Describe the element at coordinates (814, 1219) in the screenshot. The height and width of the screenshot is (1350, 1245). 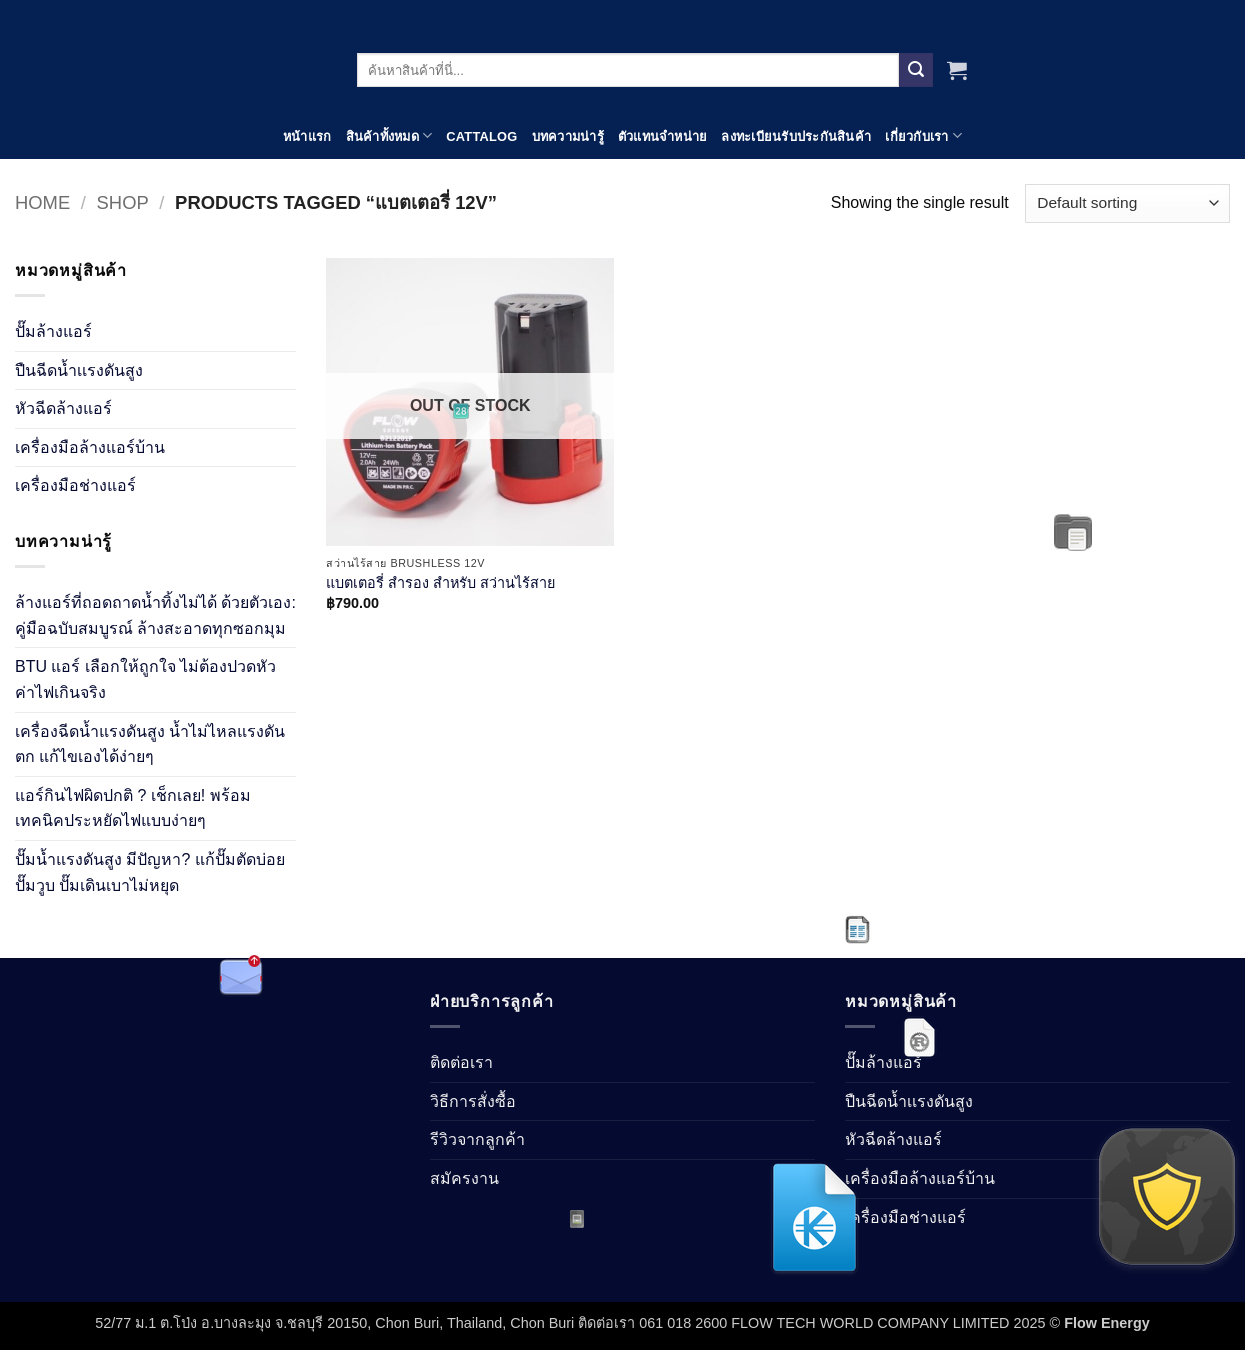
I see `open a KMyMoney financial data file` at that location.